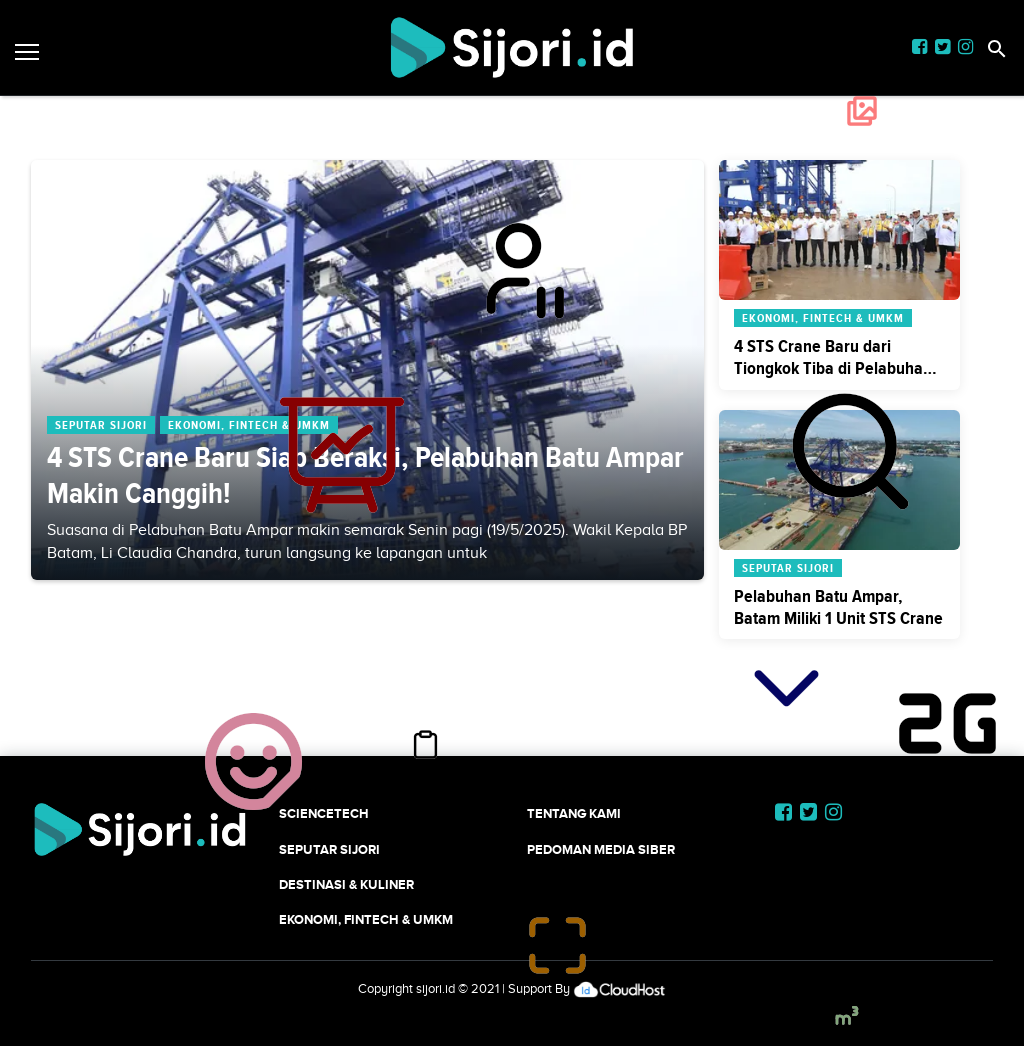 This screenshot has height=1046, width=1024. What do you see at coordinates (557, 945) in the screenshot?
I see `maximize window to full screen` at bounding box center [557, 945].